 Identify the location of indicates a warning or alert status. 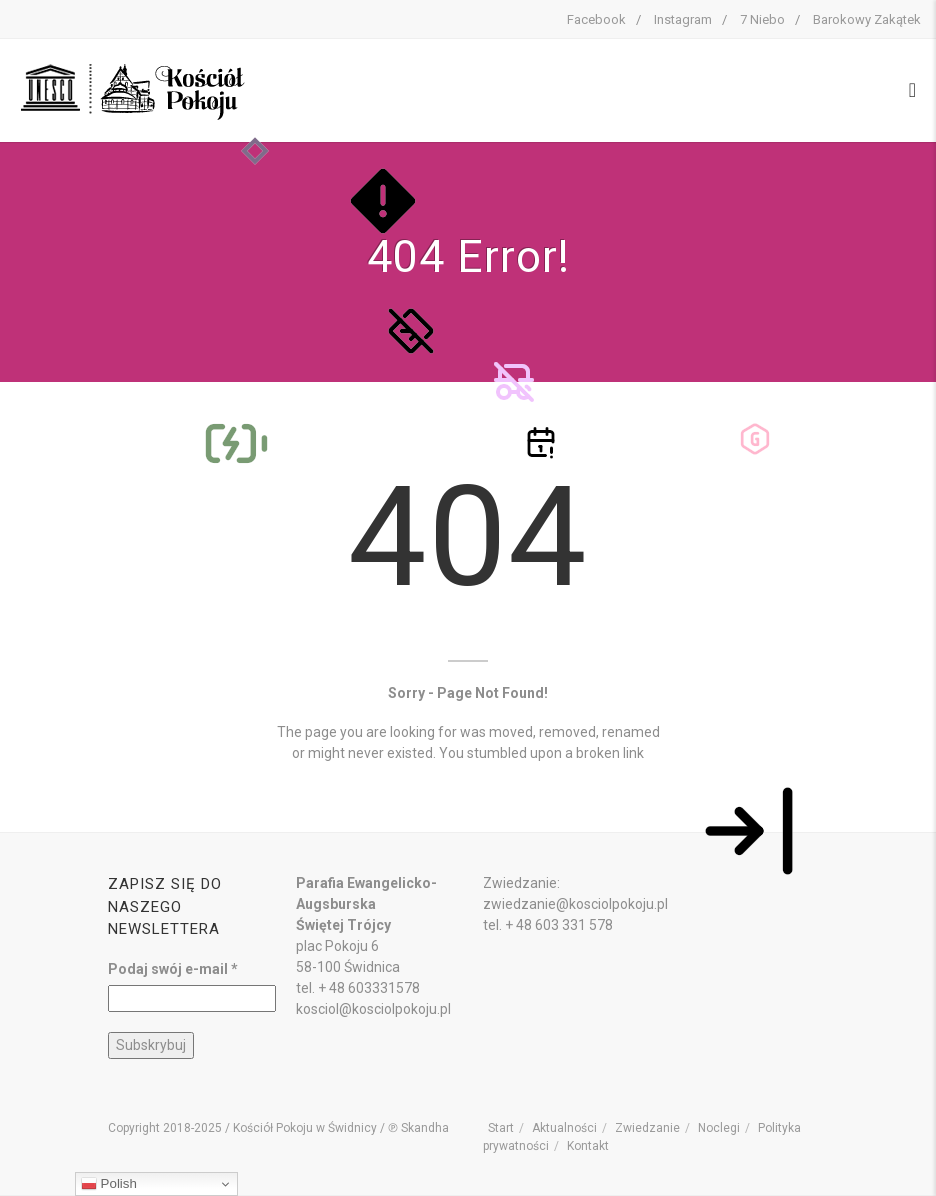
(383, 201).